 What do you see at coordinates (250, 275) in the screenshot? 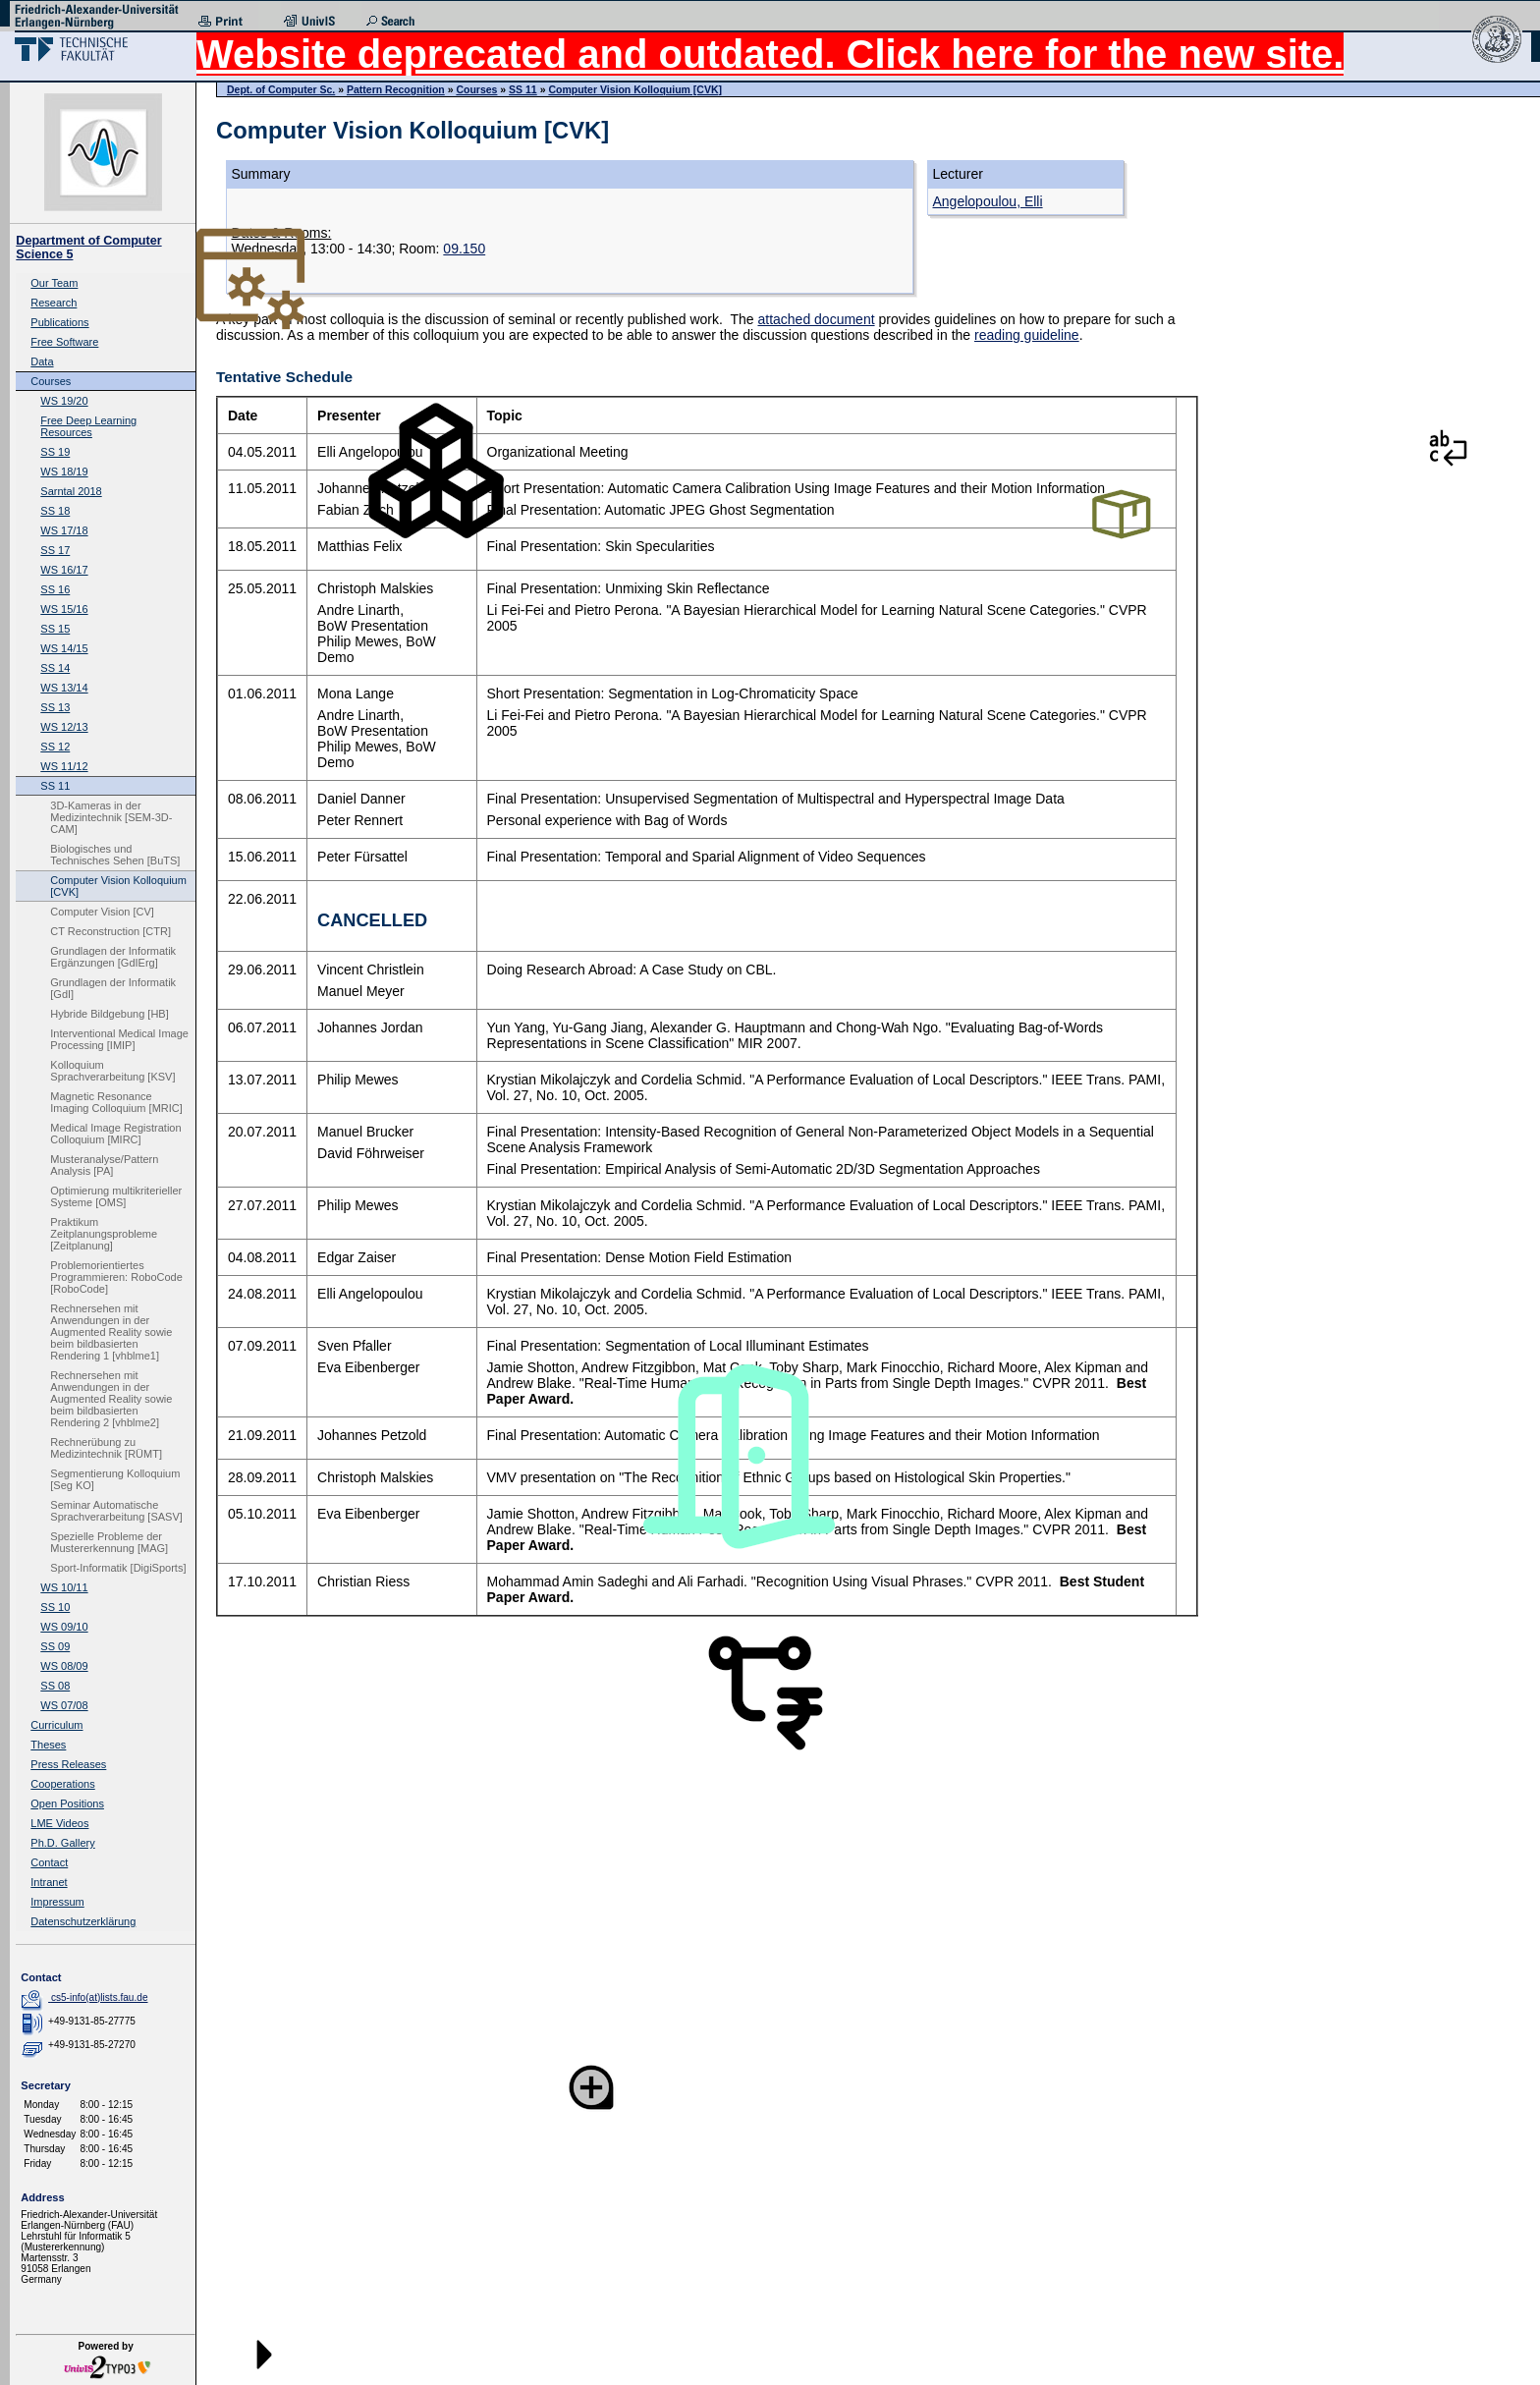
I see `view server processes and configurations` at bounding box center [250, 275].